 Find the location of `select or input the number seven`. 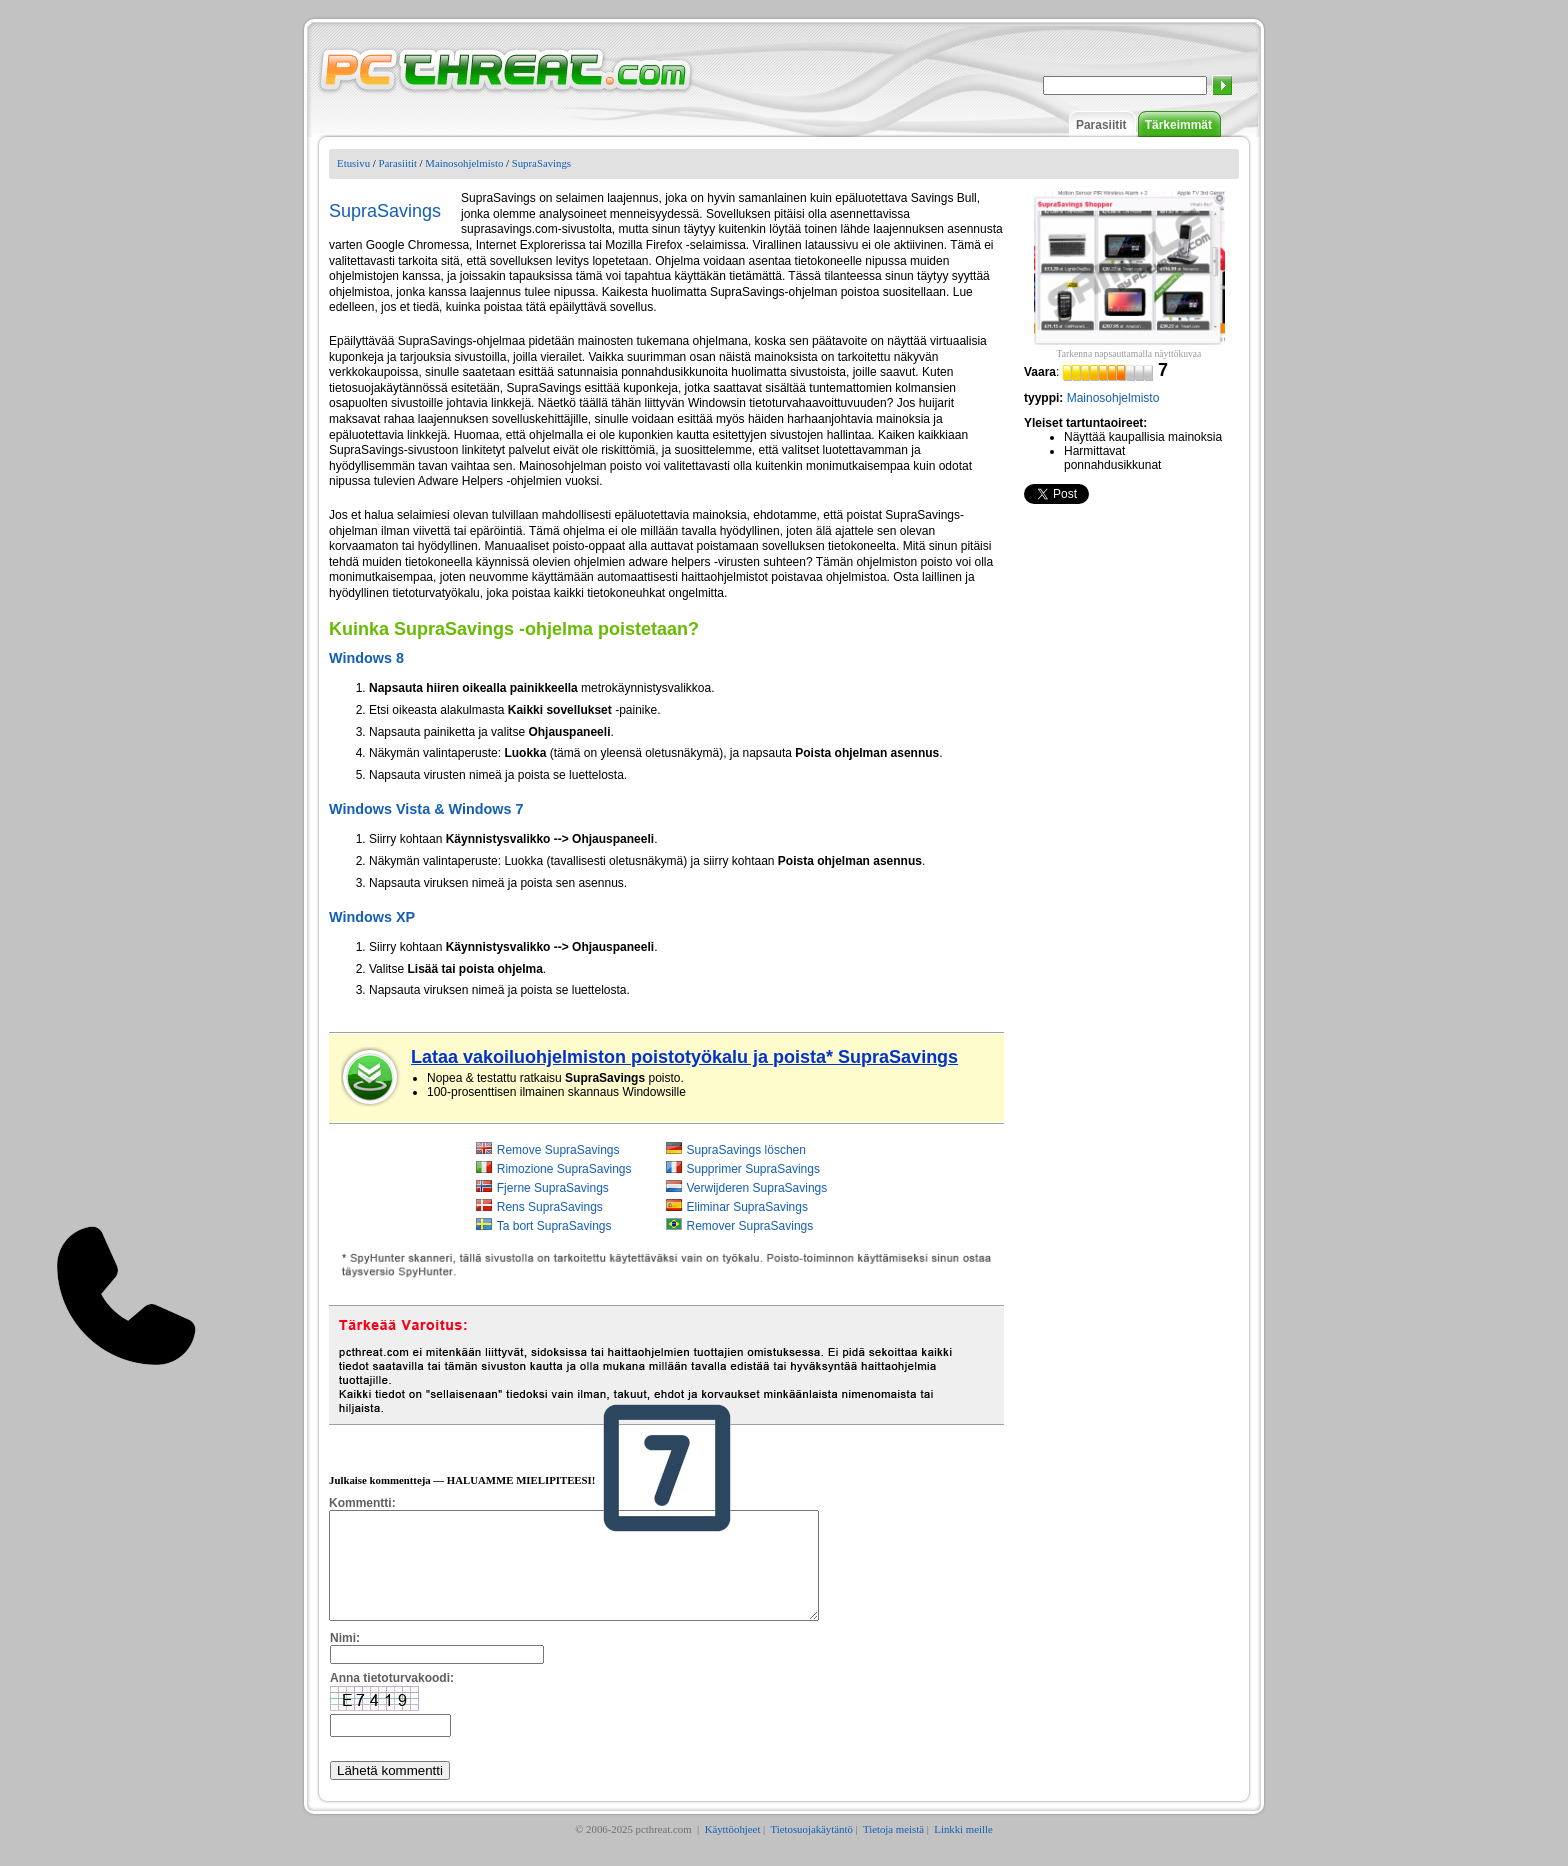

select or input the number seven is located at coordinates (667, 1468).